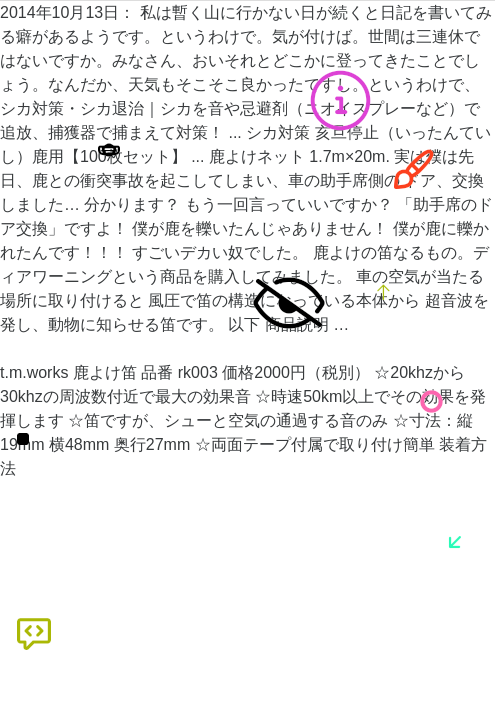 Image resolution: width=495 pixels, height=720 pixels. What do you see at coordinates (23, 439) in the screenshot?
I see `stop media playback` at bounding box center [23, 439].